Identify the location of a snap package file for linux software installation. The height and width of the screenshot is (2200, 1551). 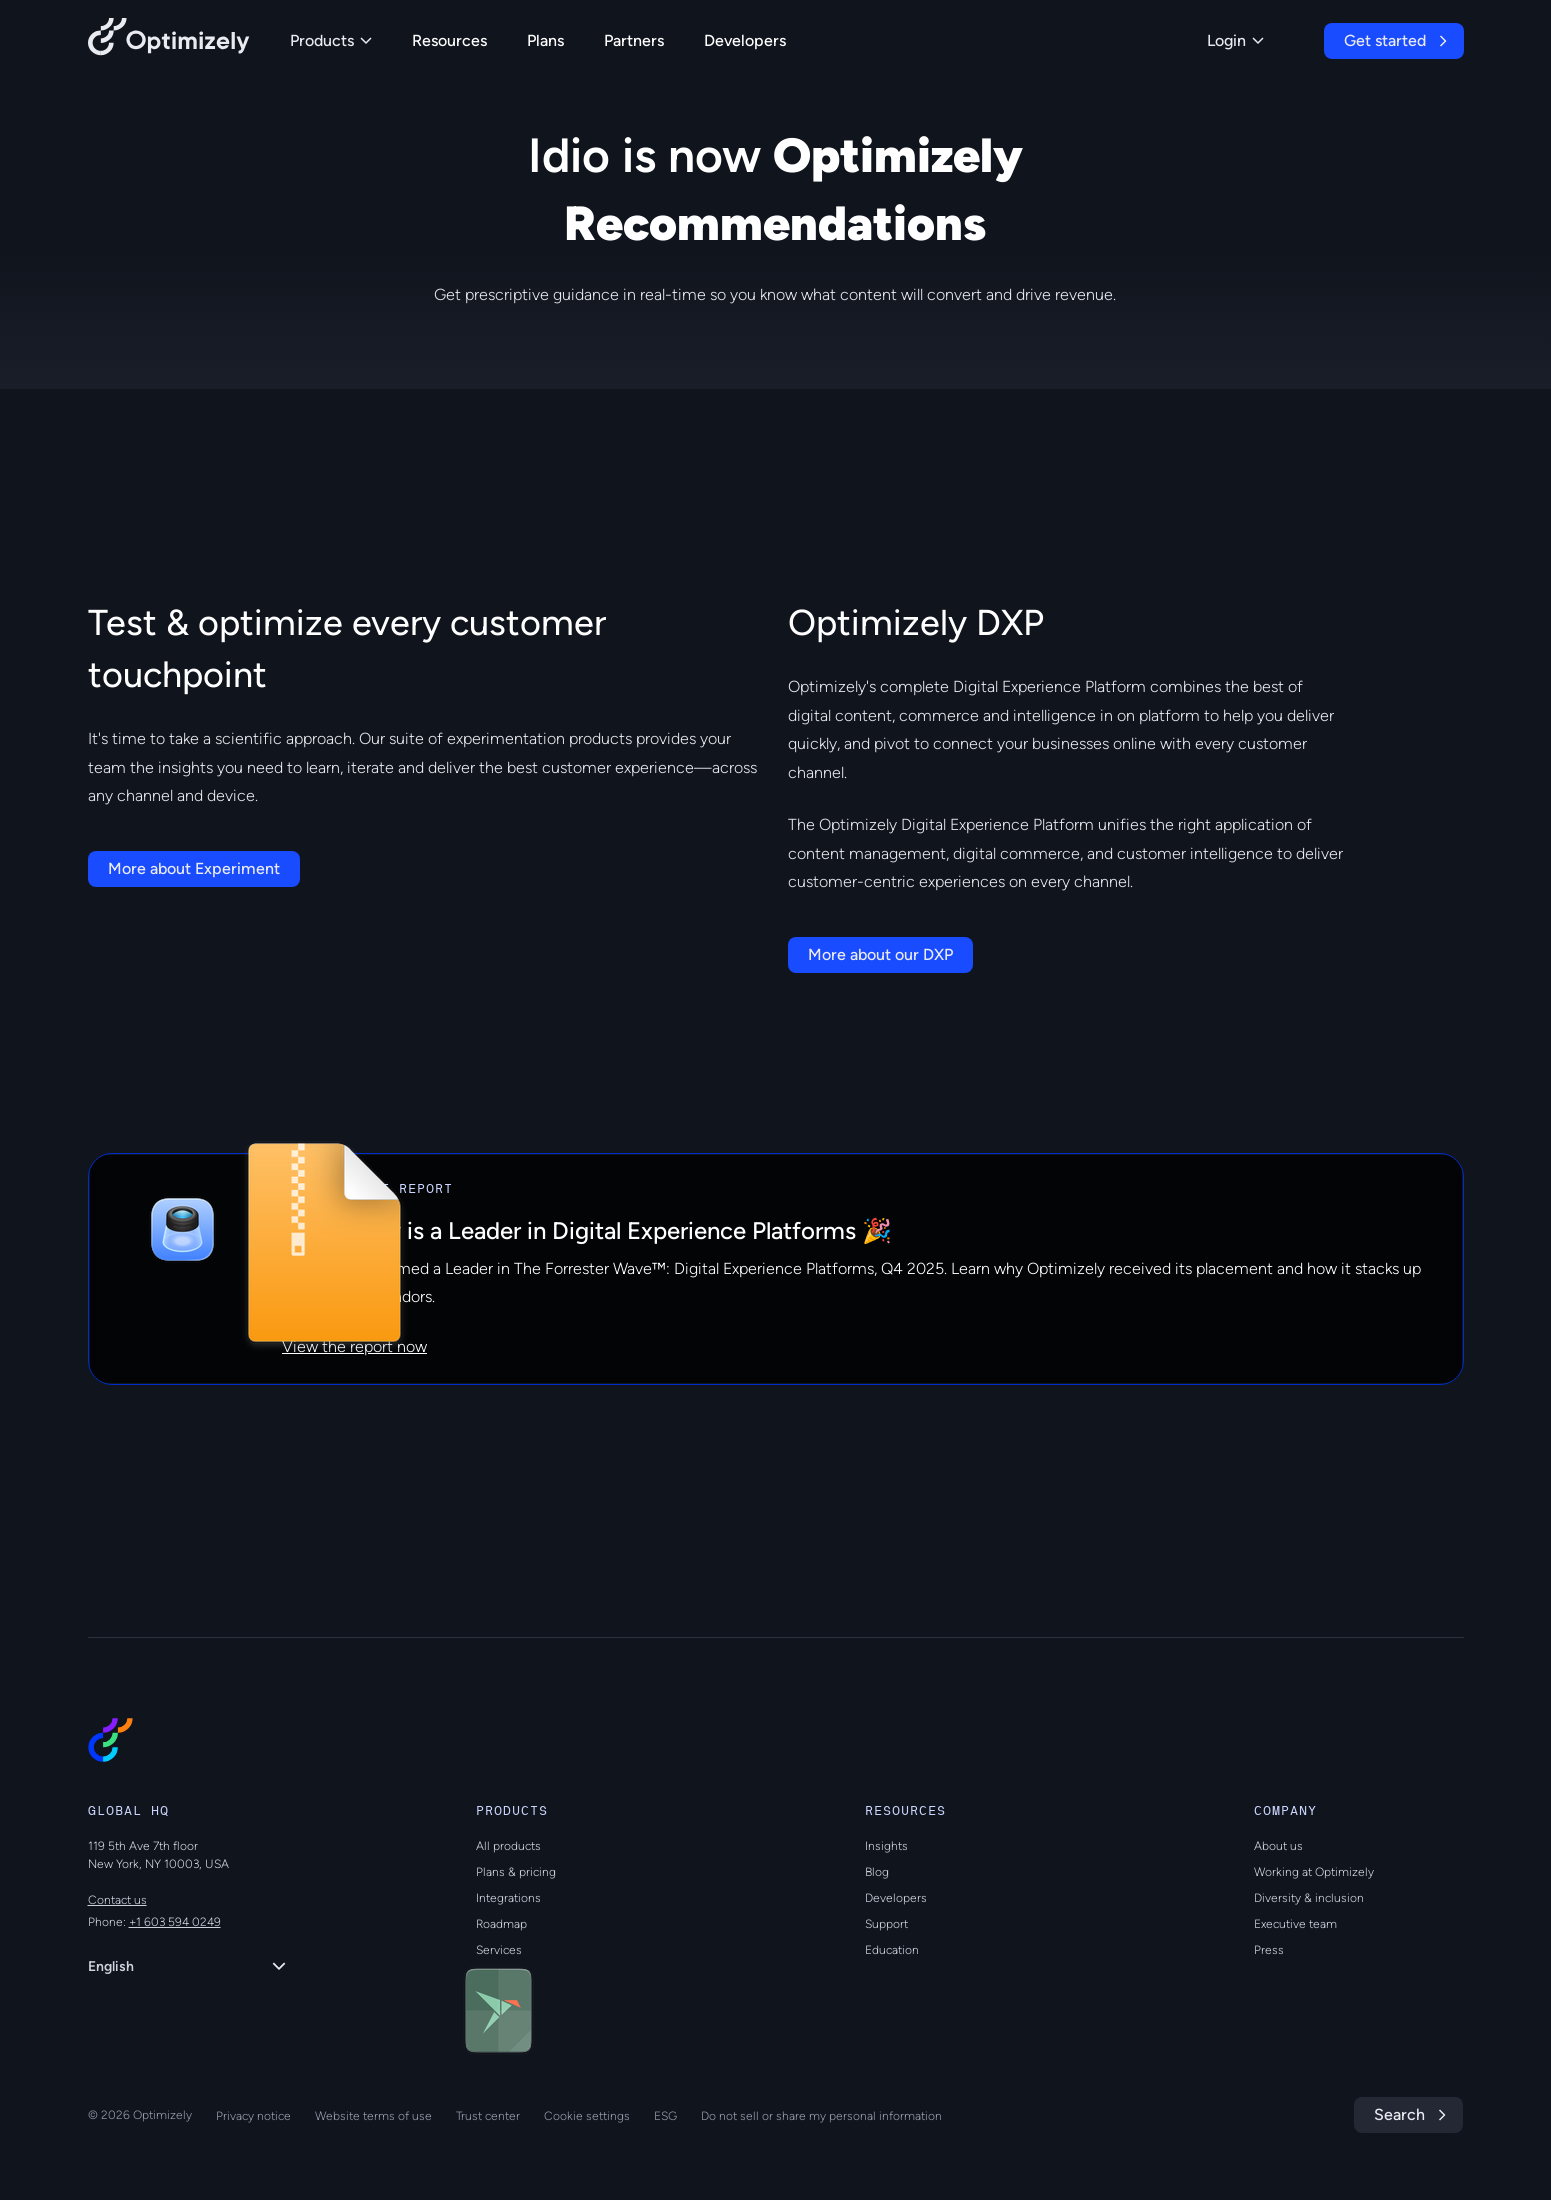
(498, 2010).